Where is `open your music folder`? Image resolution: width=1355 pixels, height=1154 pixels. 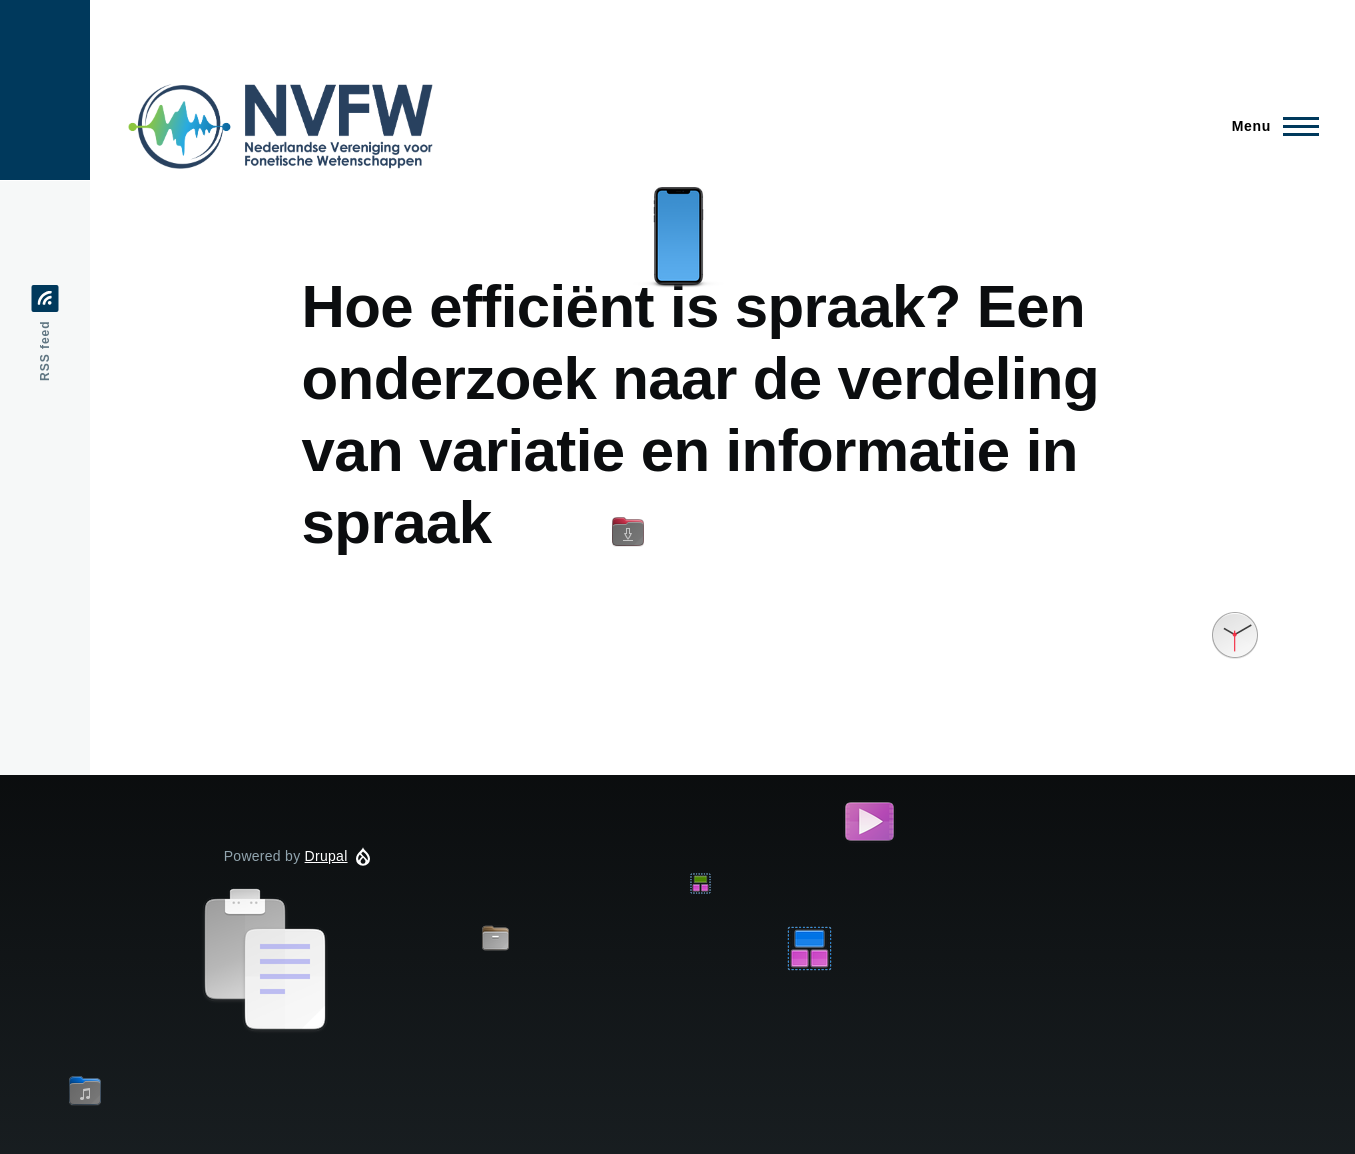 open your music folder is located at coordinates (85, 1090).